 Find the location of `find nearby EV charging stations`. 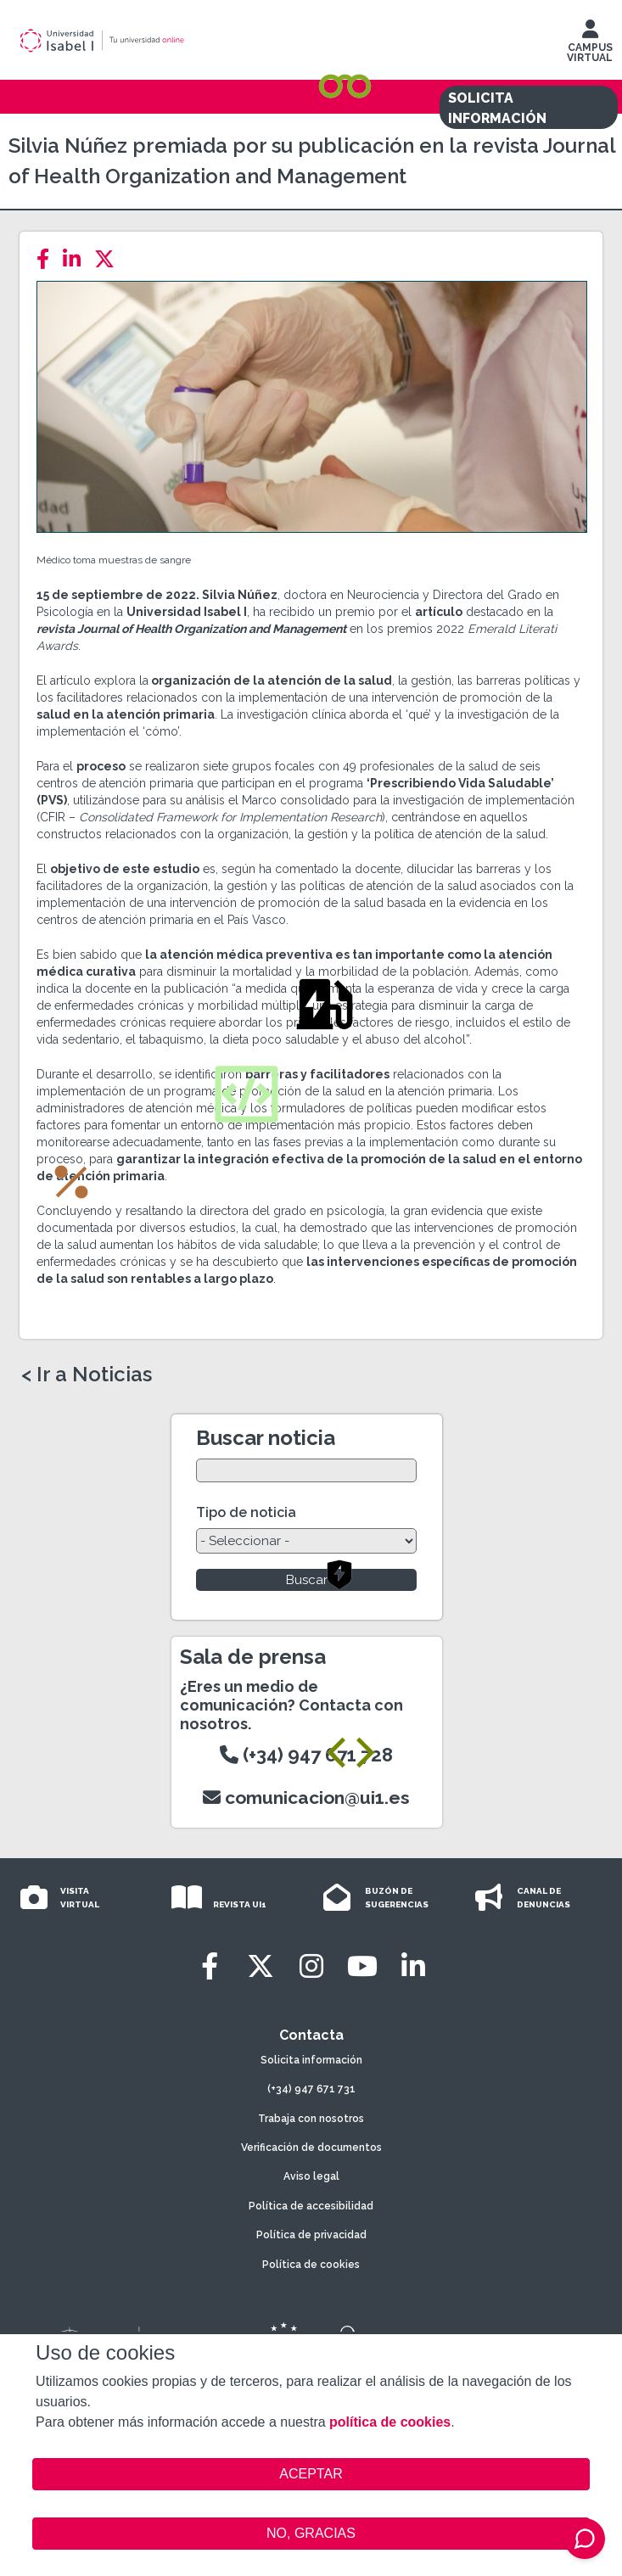

find nearby EV charging stations is located at coordinates (324, 1004).